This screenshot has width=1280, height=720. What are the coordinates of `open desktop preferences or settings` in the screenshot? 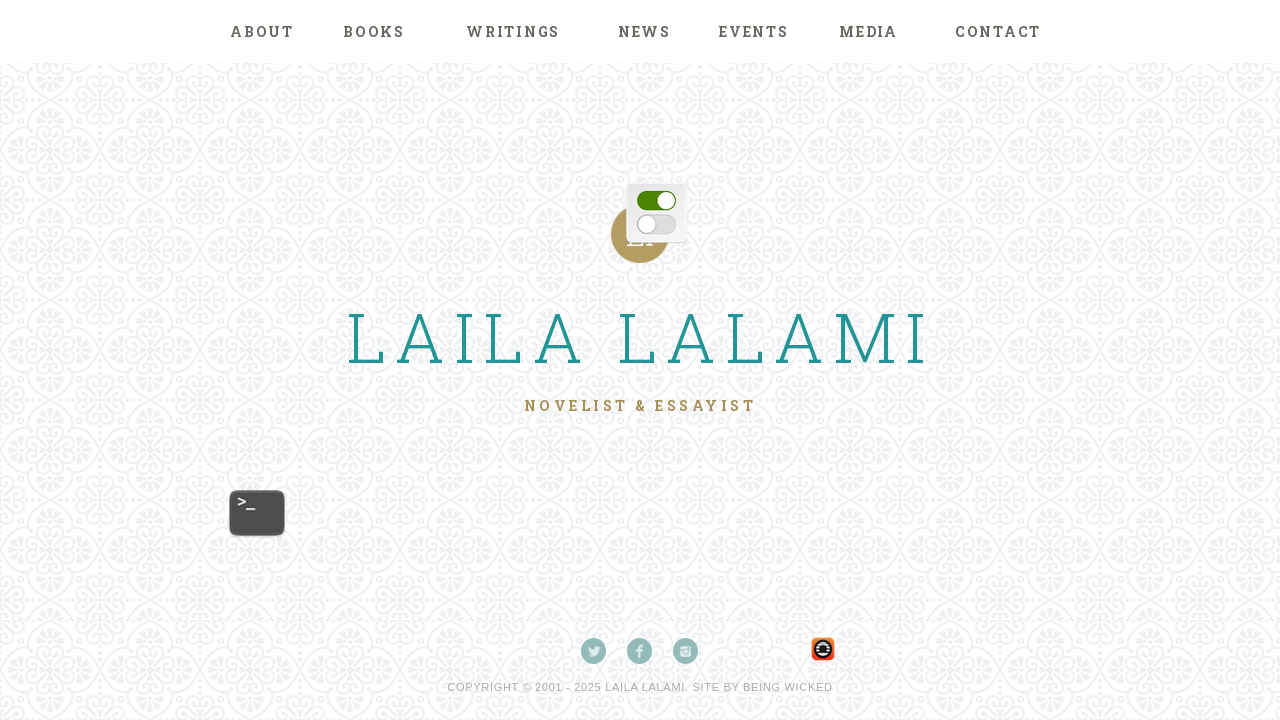 It's located at (656, 212).